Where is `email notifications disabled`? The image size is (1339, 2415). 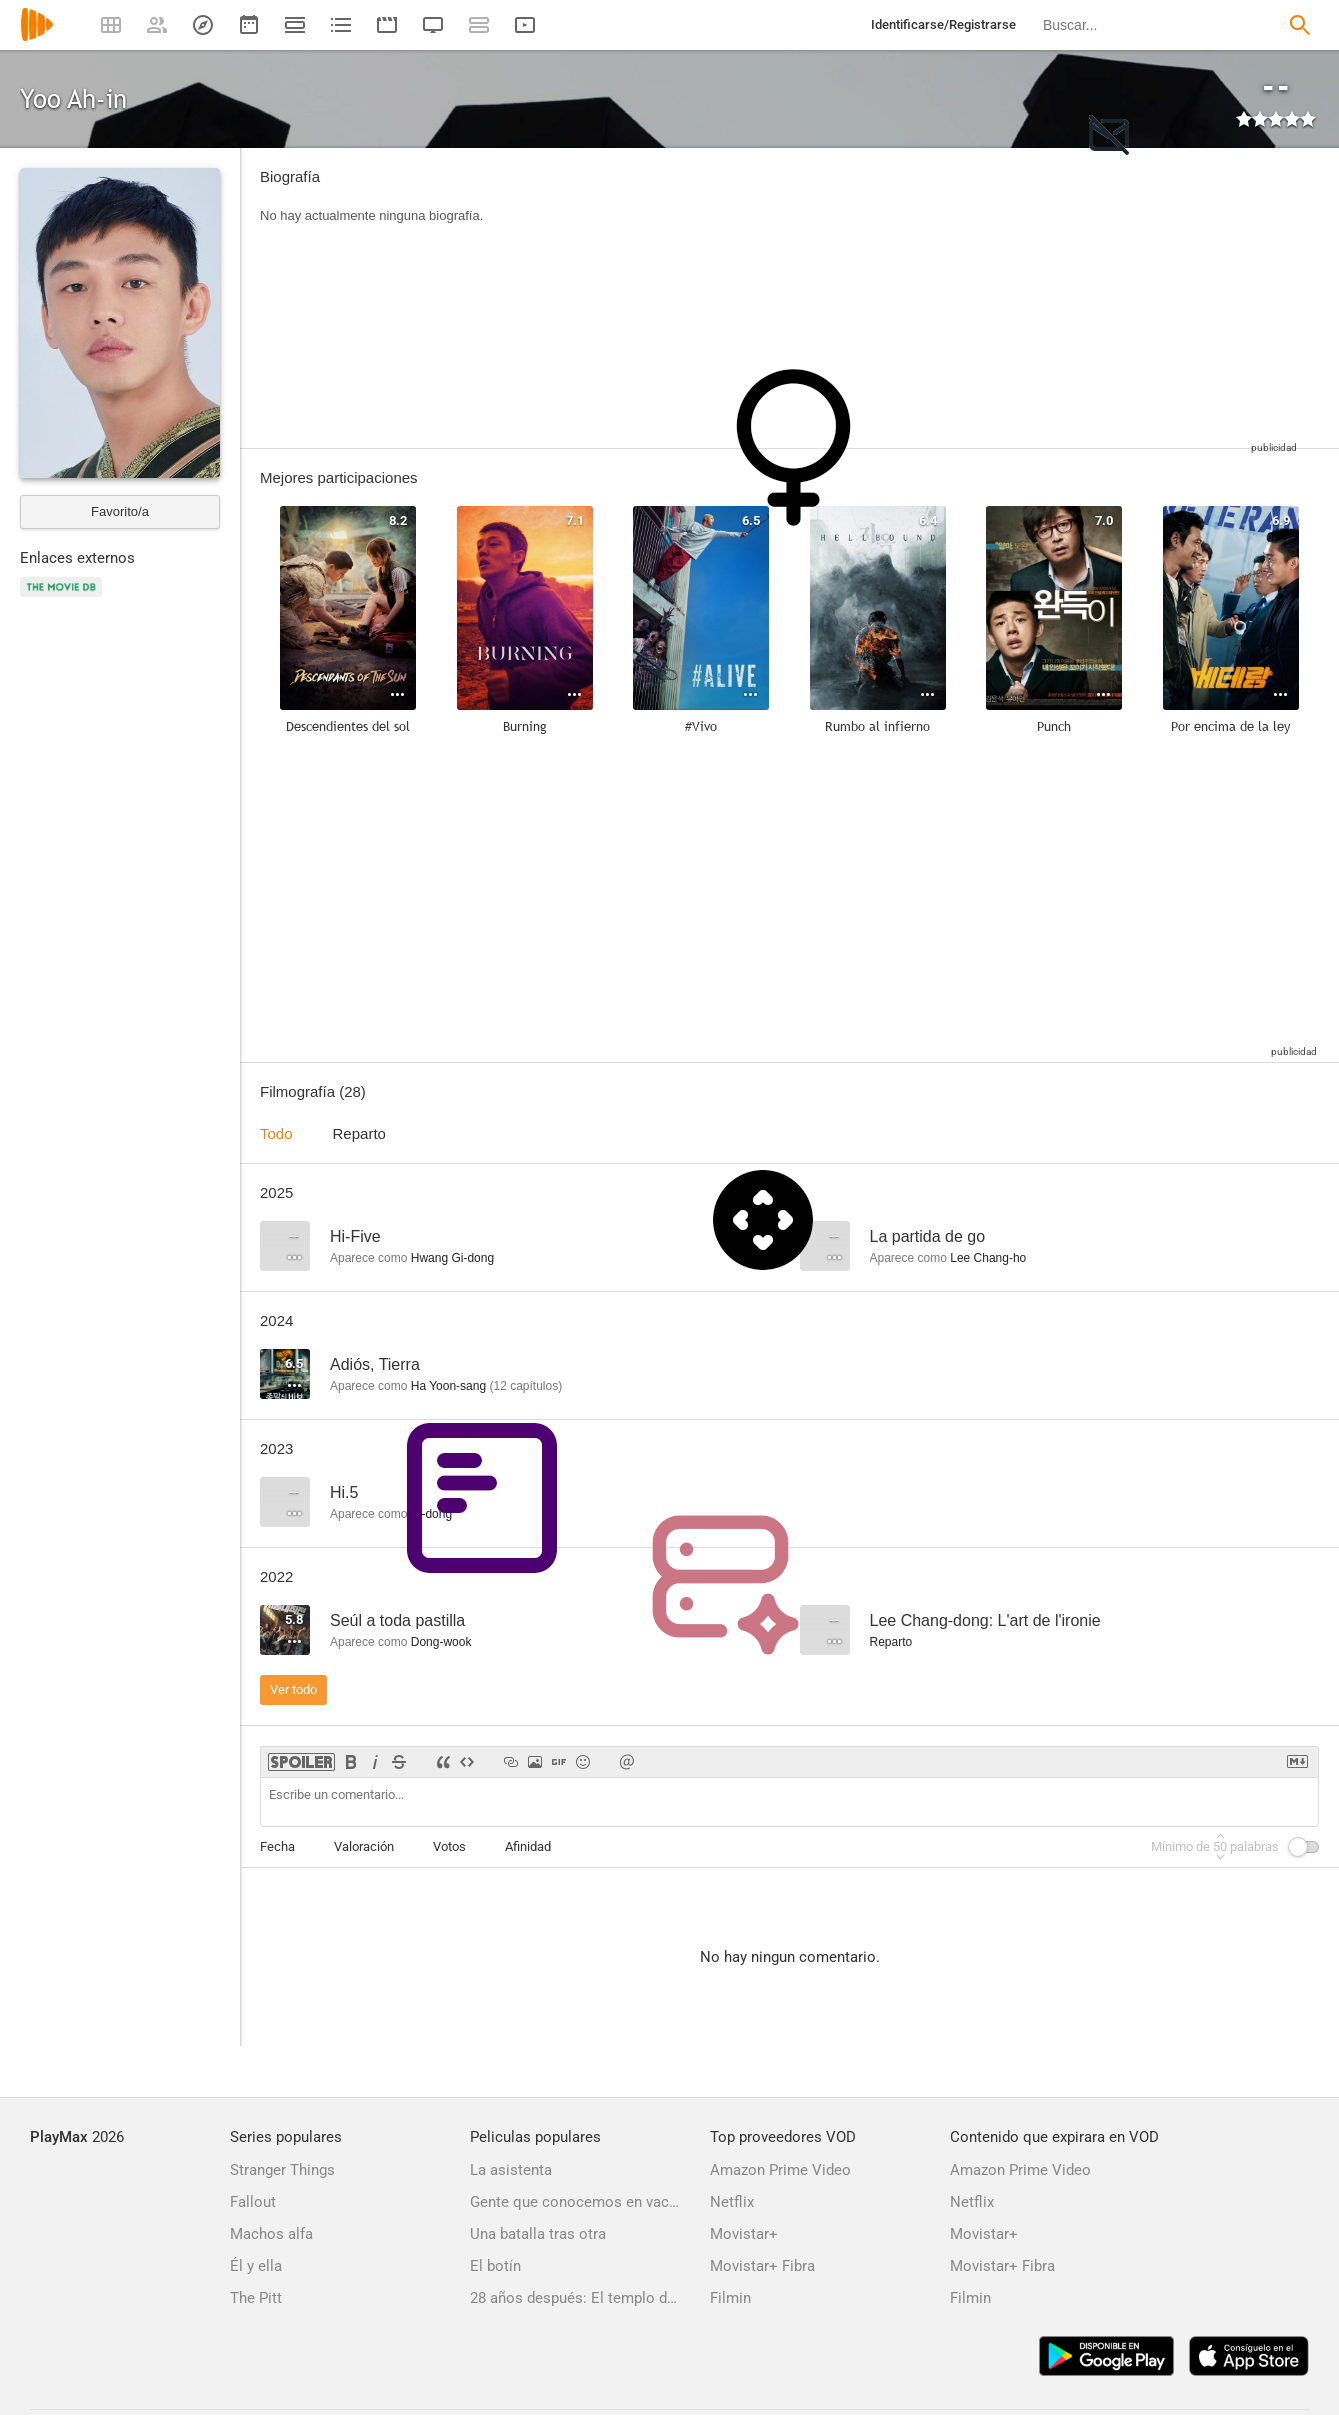
email notifications disabled is located at coordinates (1109, 135).